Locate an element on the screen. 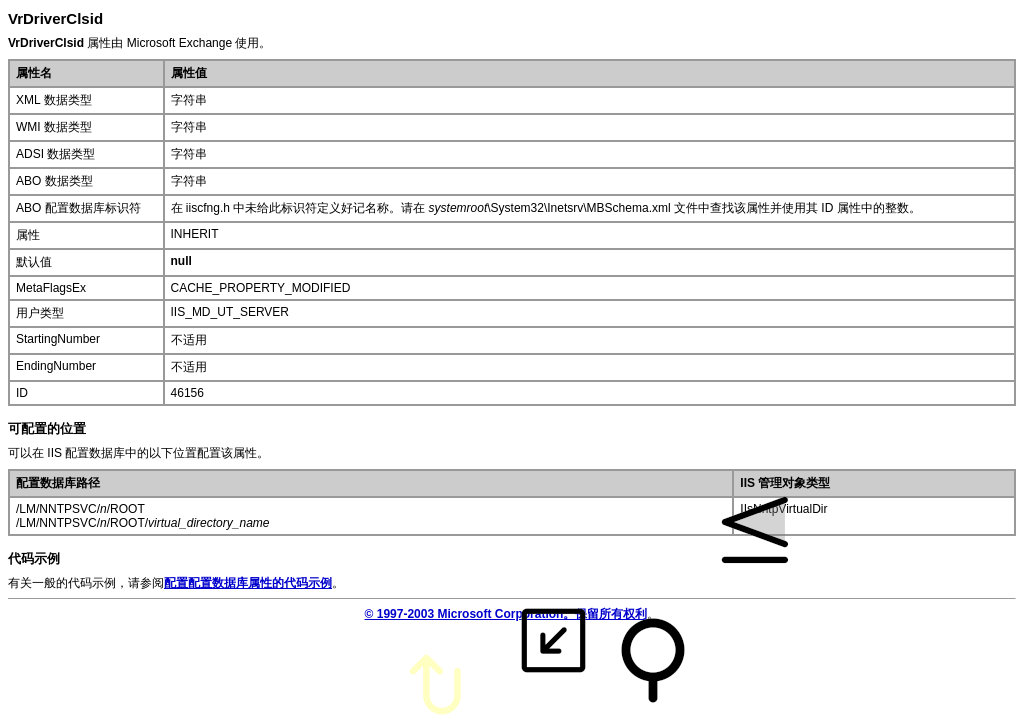  go back to previous screen or section is located at coordinates (437, 684).